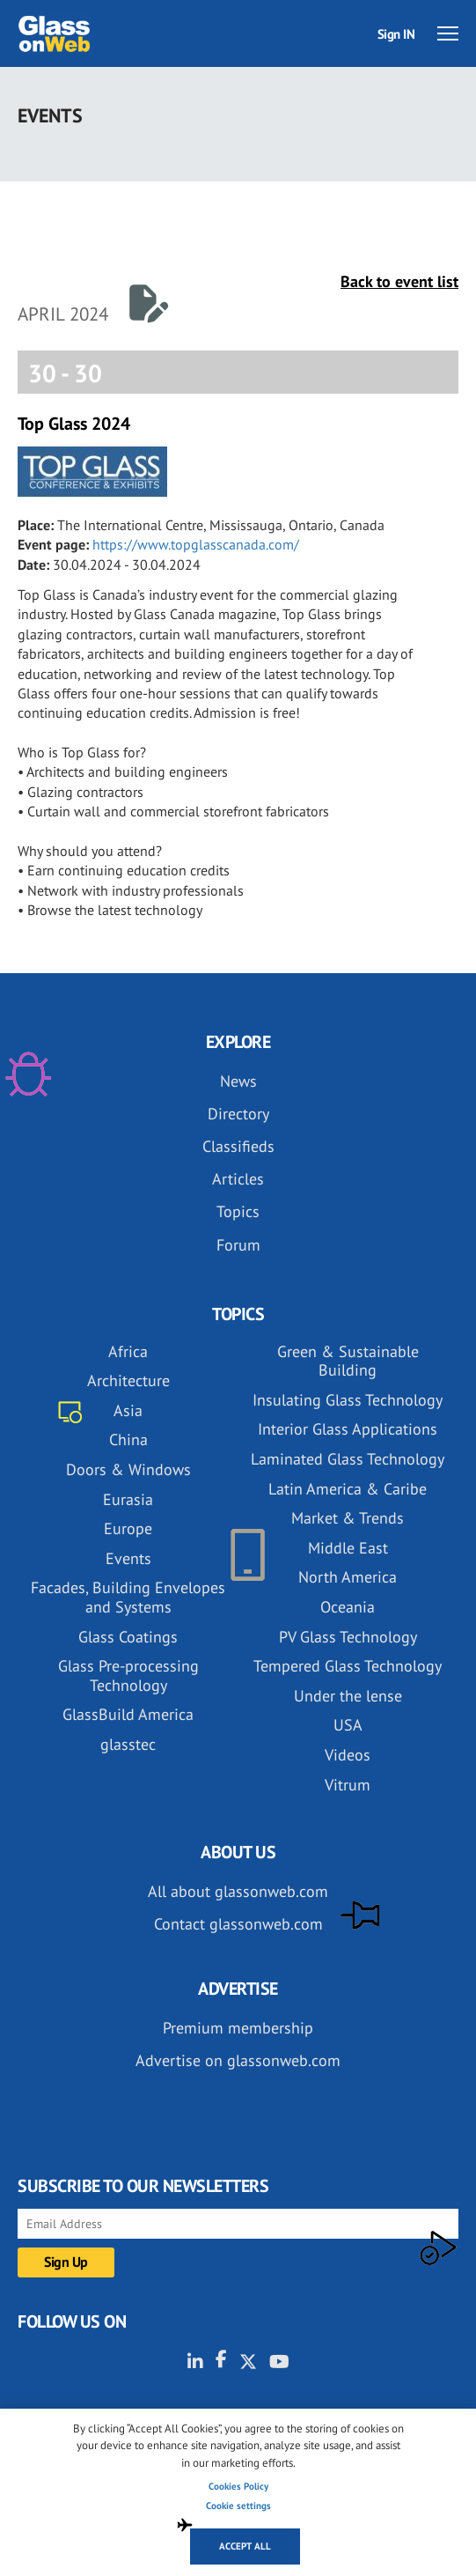 Image resolution: width=476 pixels, height=2576 pixels. What do you see at coordinates (438, 2246) in the screenshot?
I see `run tests with code coverage enabled` at bounding box center [438, 2246].